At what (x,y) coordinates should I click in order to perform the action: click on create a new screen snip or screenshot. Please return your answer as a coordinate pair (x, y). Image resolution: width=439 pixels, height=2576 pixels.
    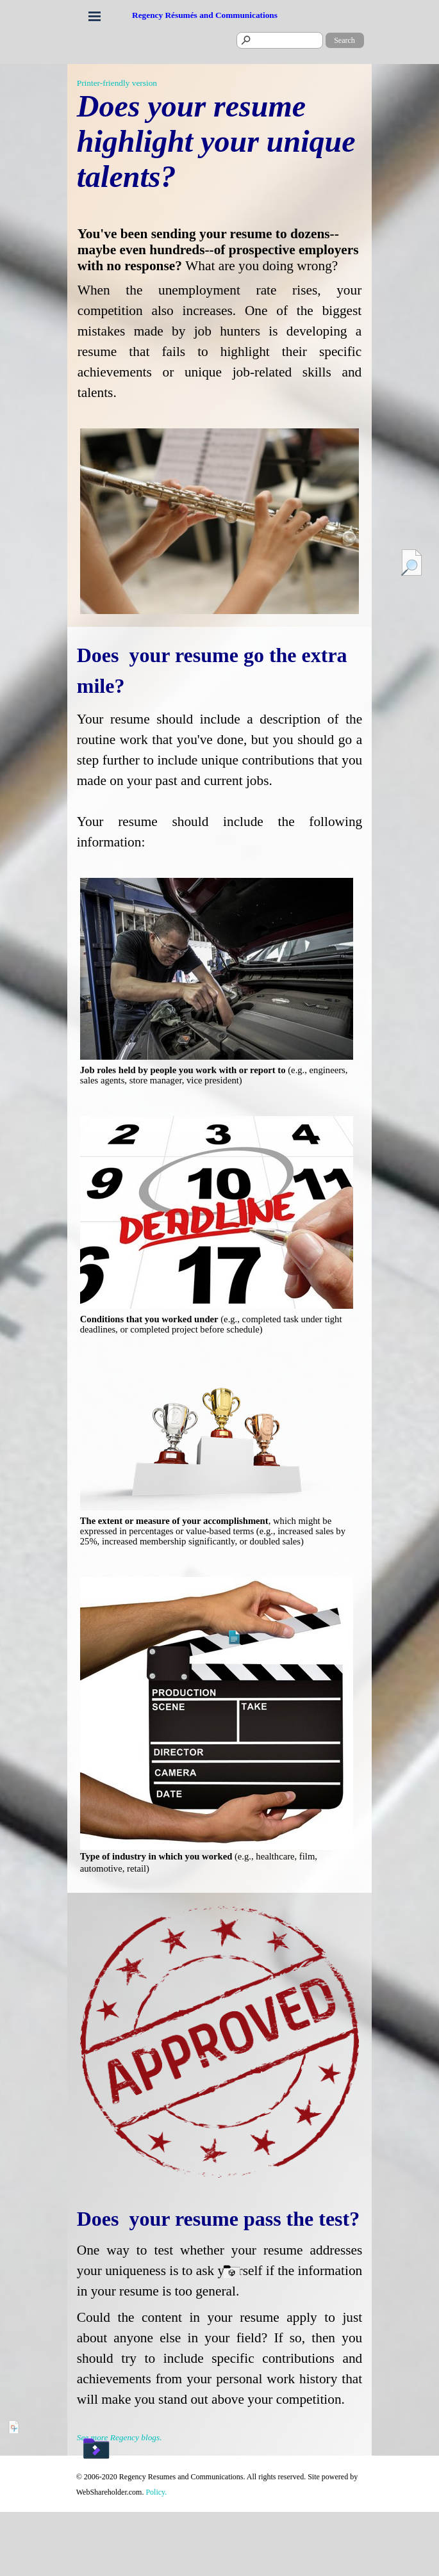
    Looking at the image, I should click on (13, 2427).